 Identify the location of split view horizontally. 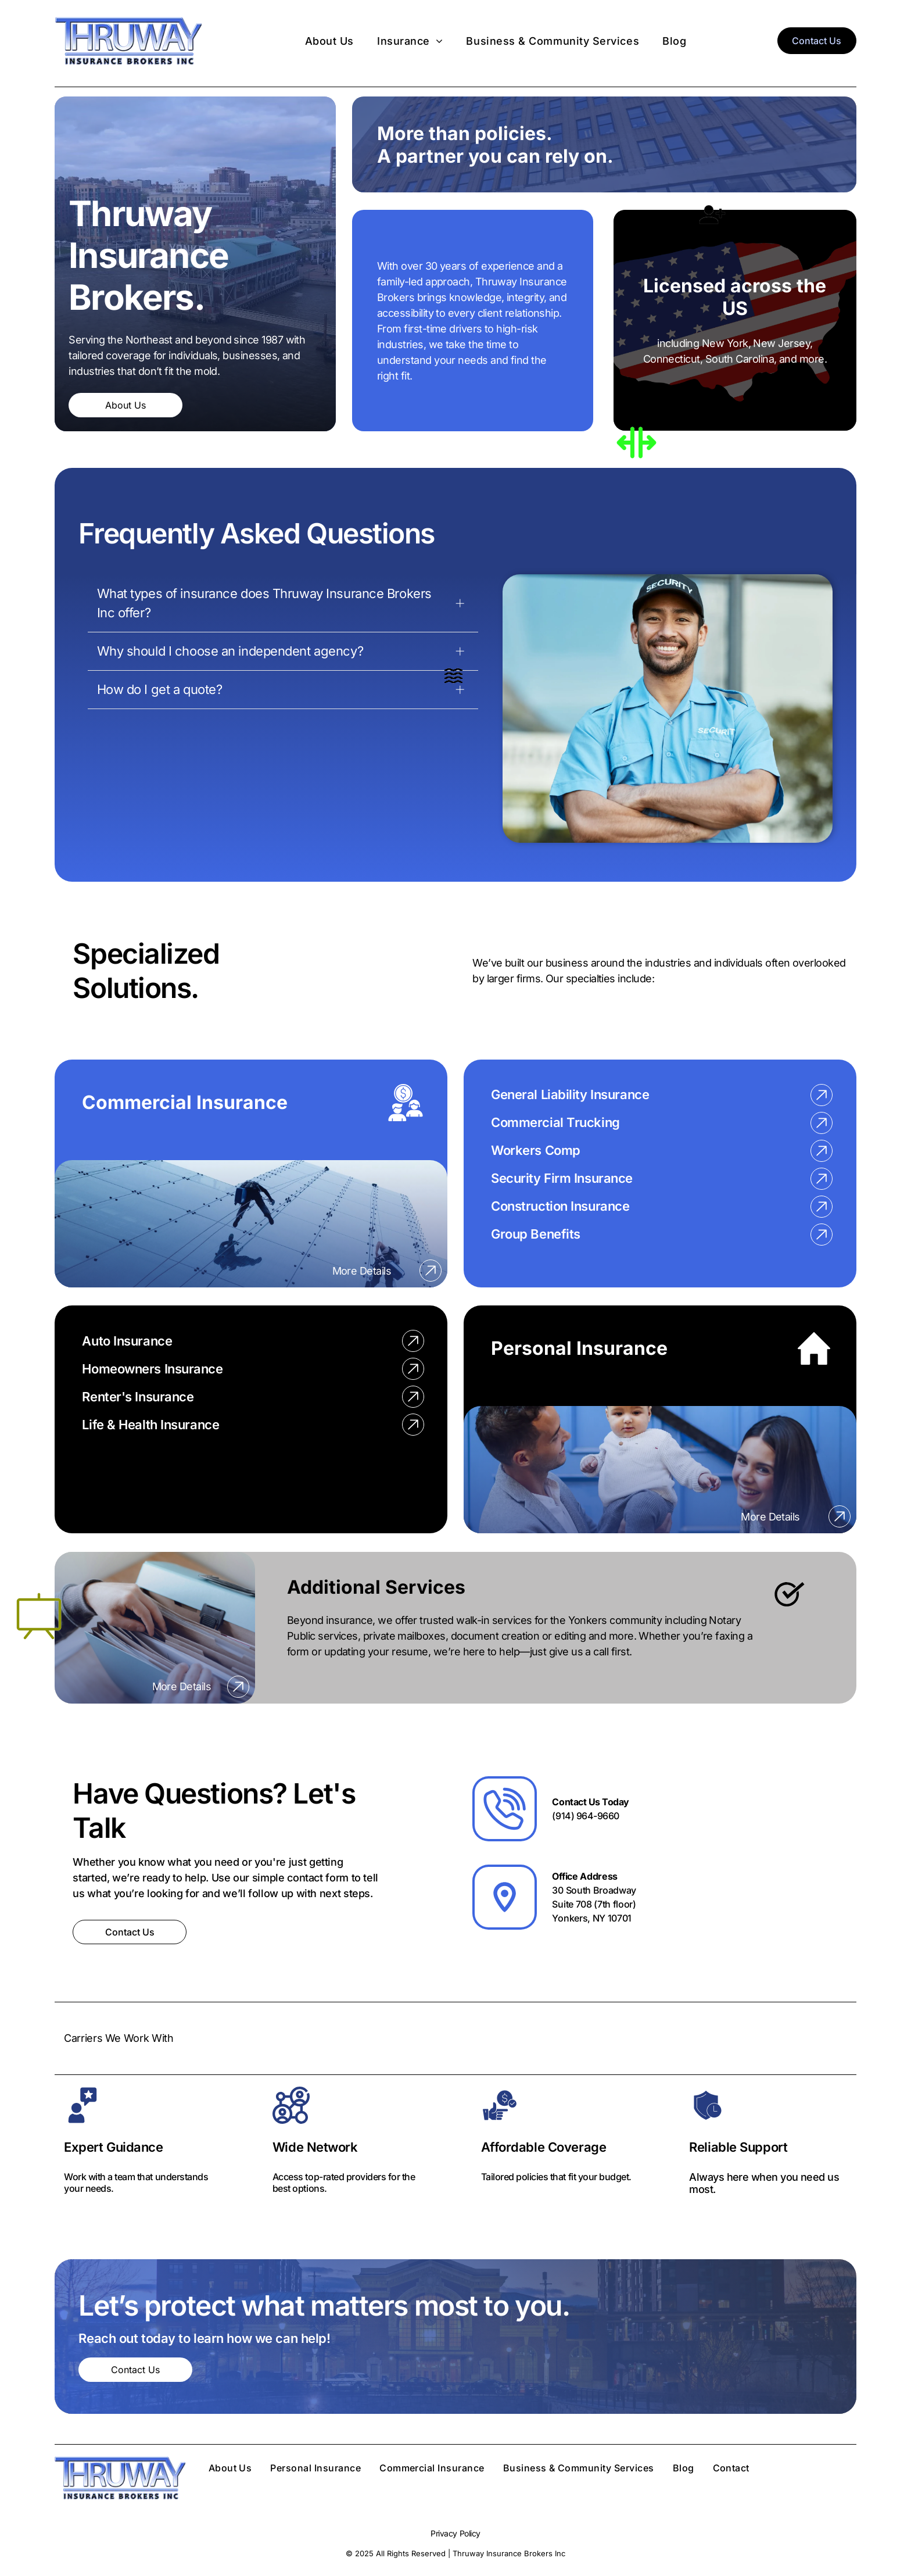
(636, 442).